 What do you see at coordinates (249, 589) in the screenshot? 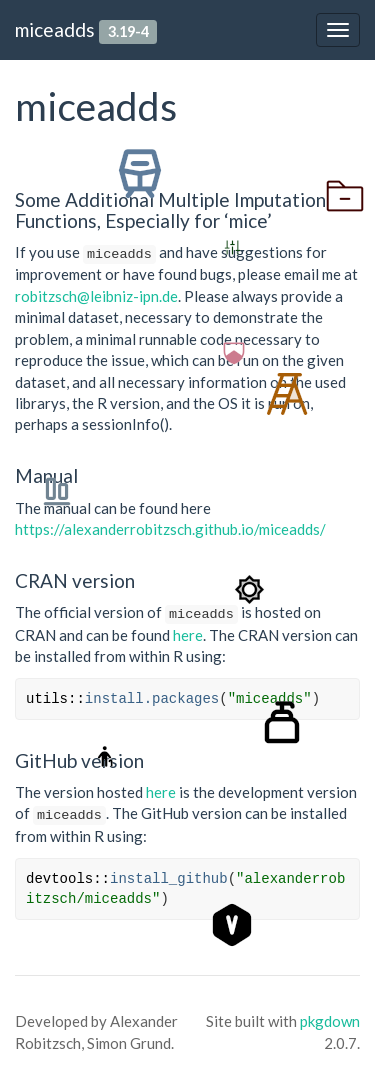
I see `decrease screen brightness` at bounding box center [249, 589].